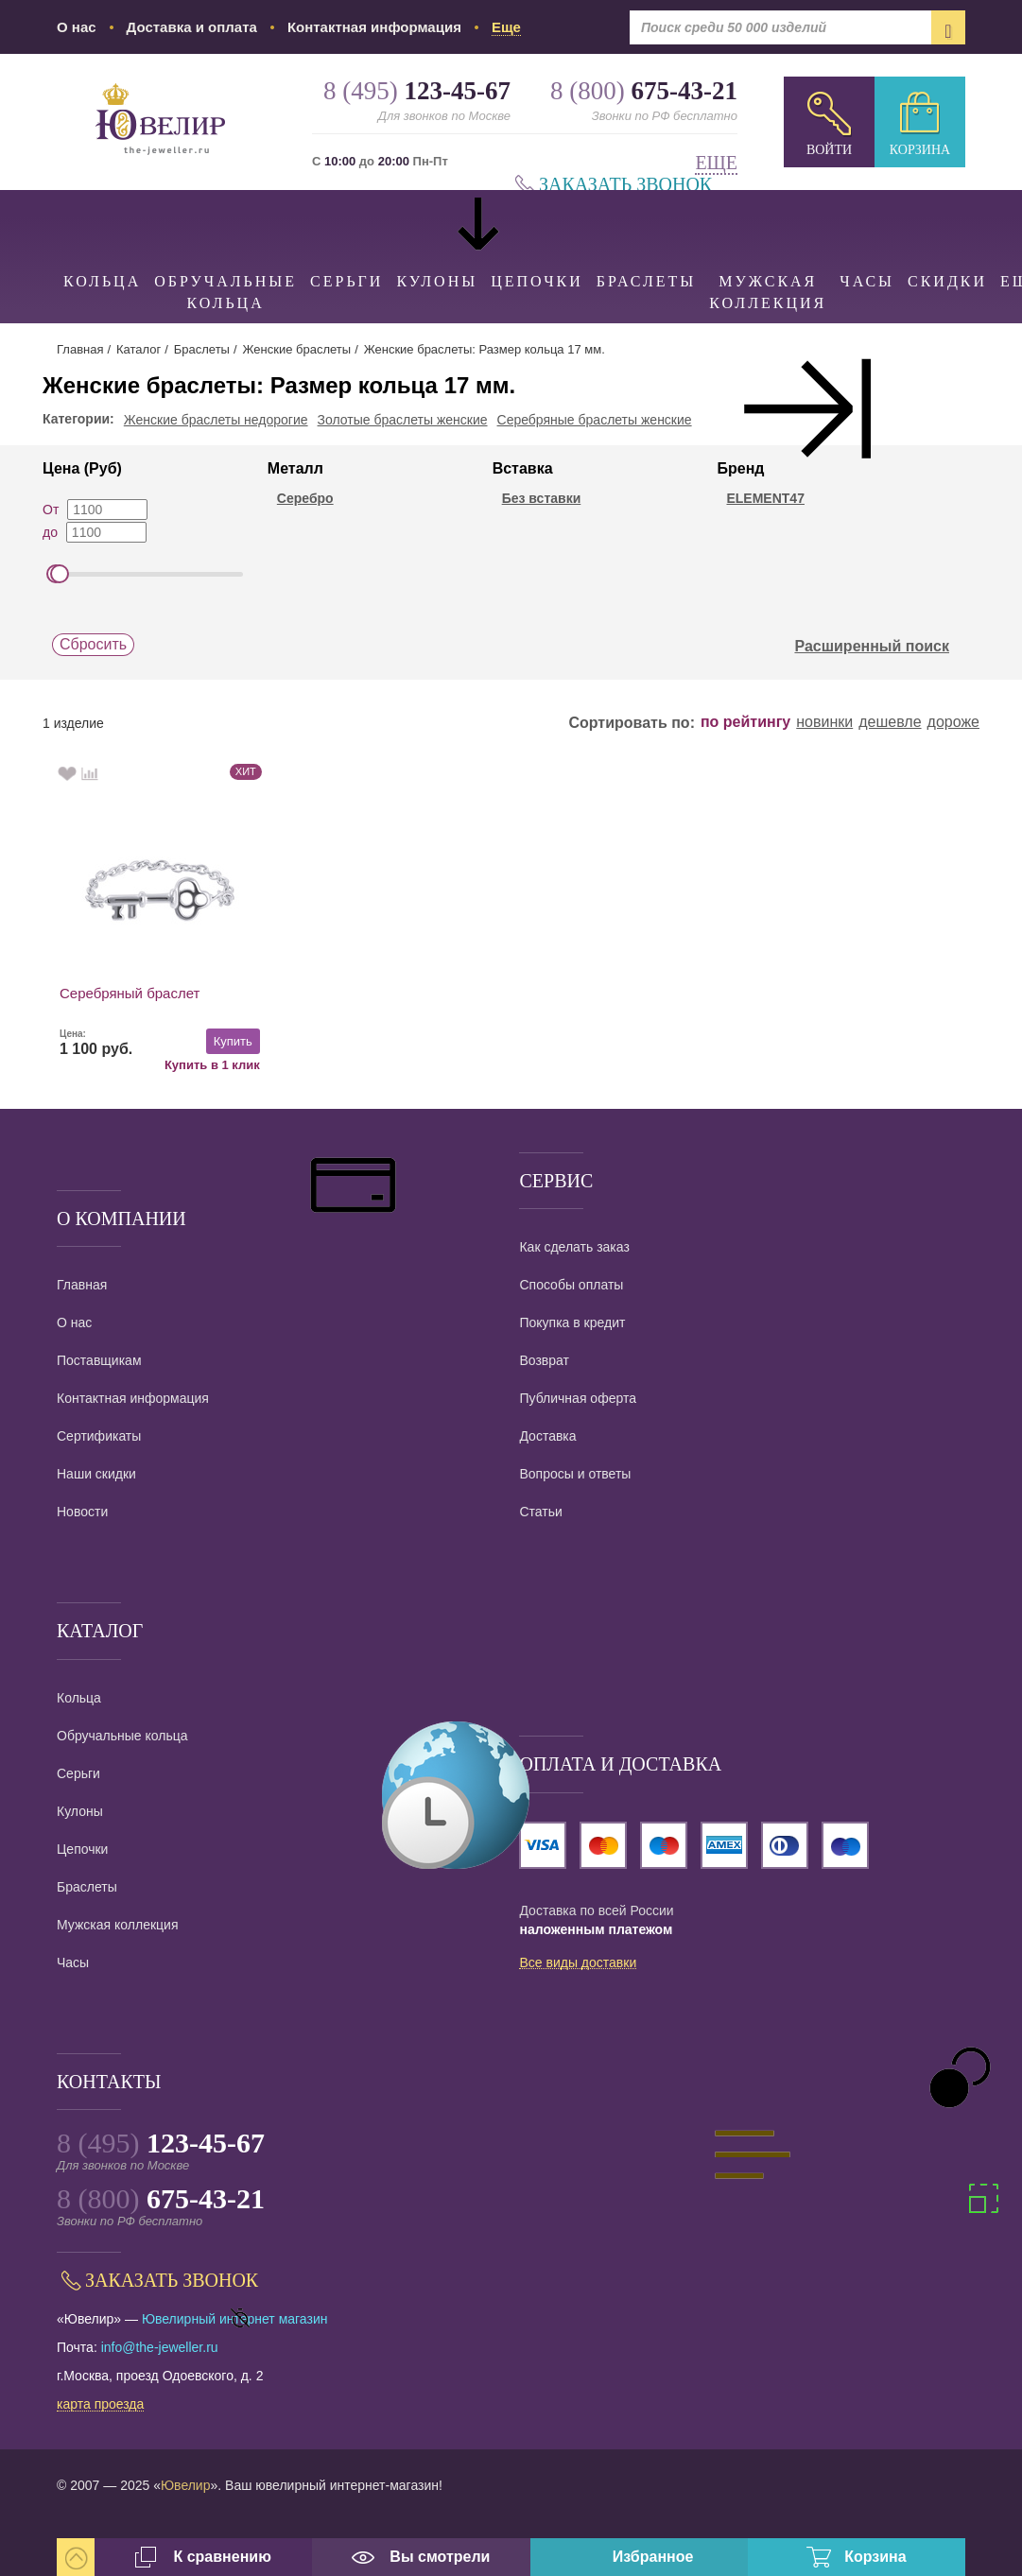 This screenshot has width=1022, height=2576. What do you see at coordinates (960, 2077) in the screenshot?
I see `activate or enable breakpoints in the debugger` at bounding box center [960, 2077].